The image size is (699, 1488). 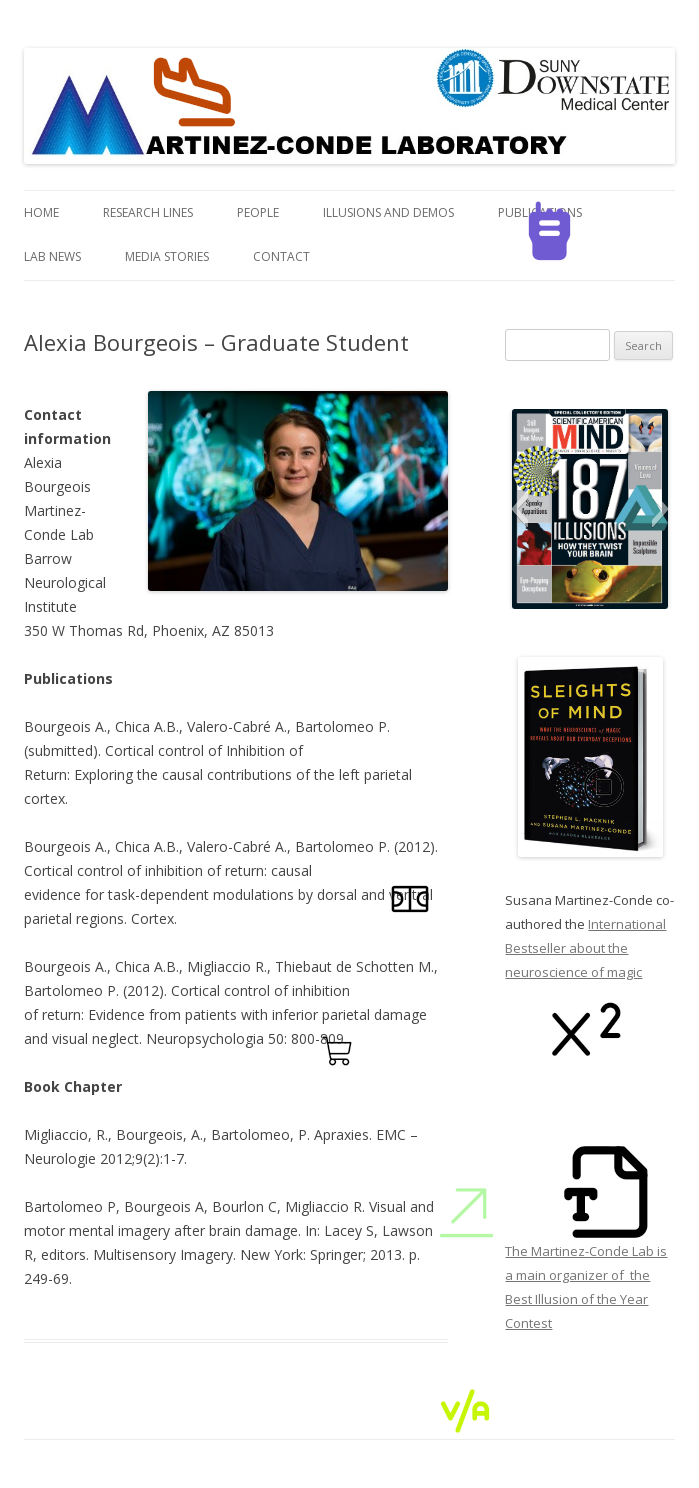 I want to click on adjust letter spacing in text, so click(x=465, y=1411).